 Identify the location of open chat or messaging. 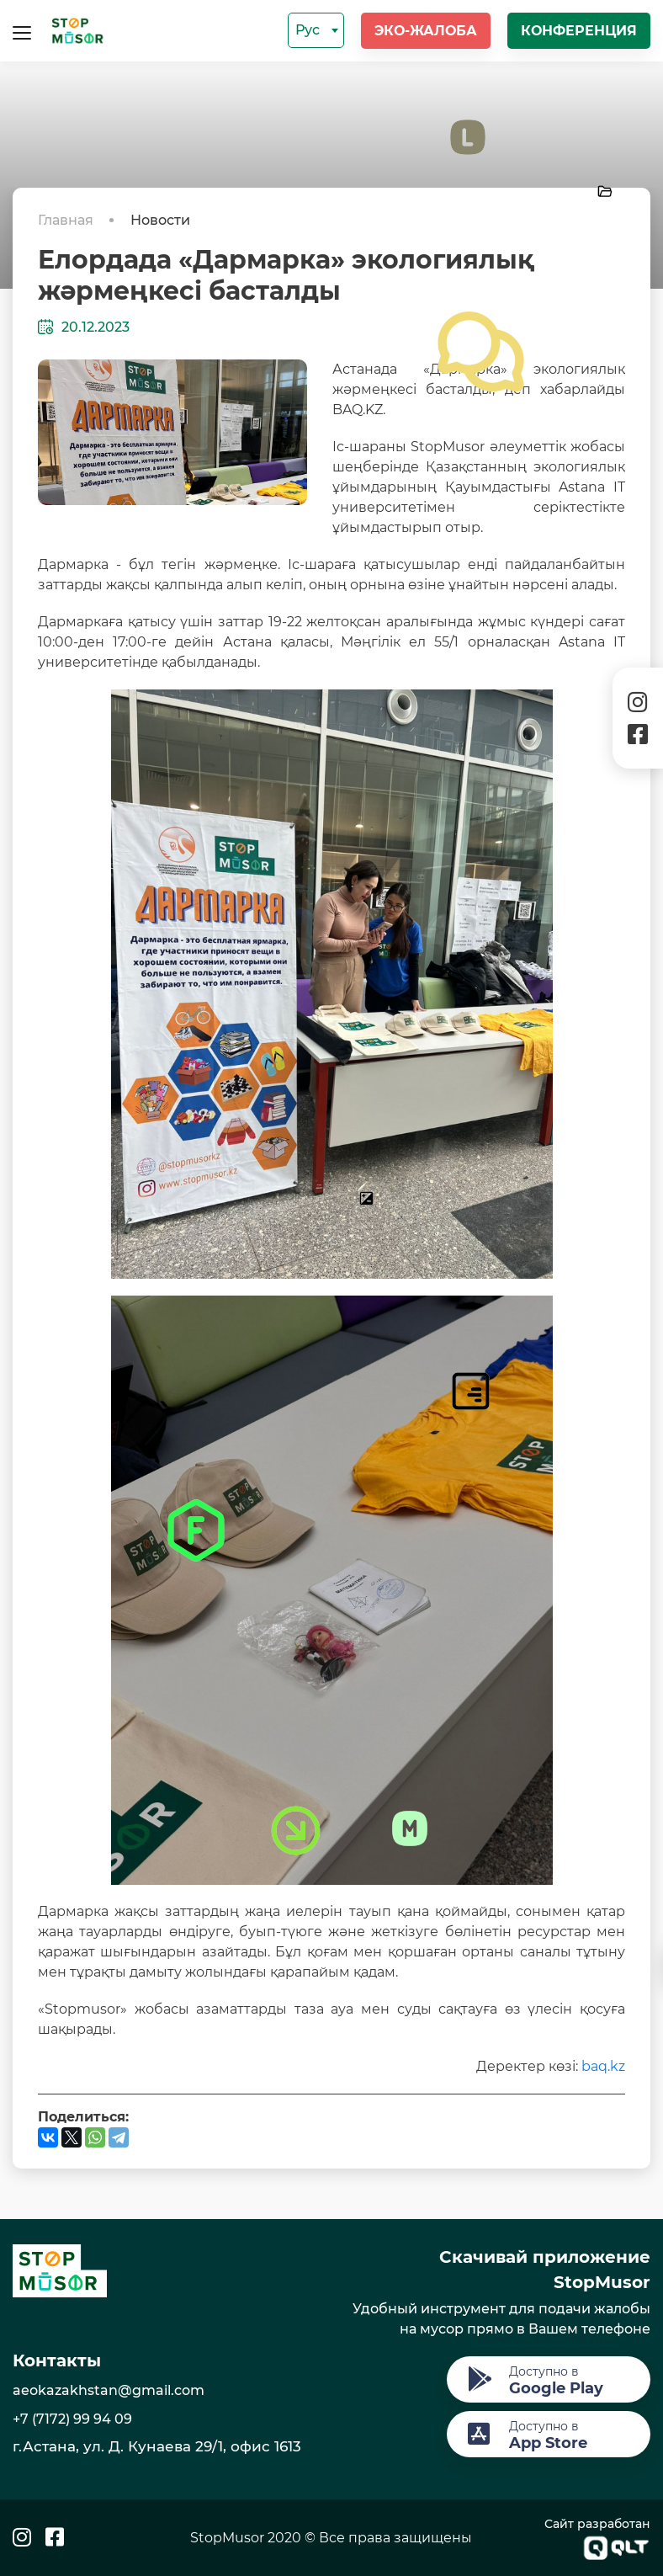
(480, 351).